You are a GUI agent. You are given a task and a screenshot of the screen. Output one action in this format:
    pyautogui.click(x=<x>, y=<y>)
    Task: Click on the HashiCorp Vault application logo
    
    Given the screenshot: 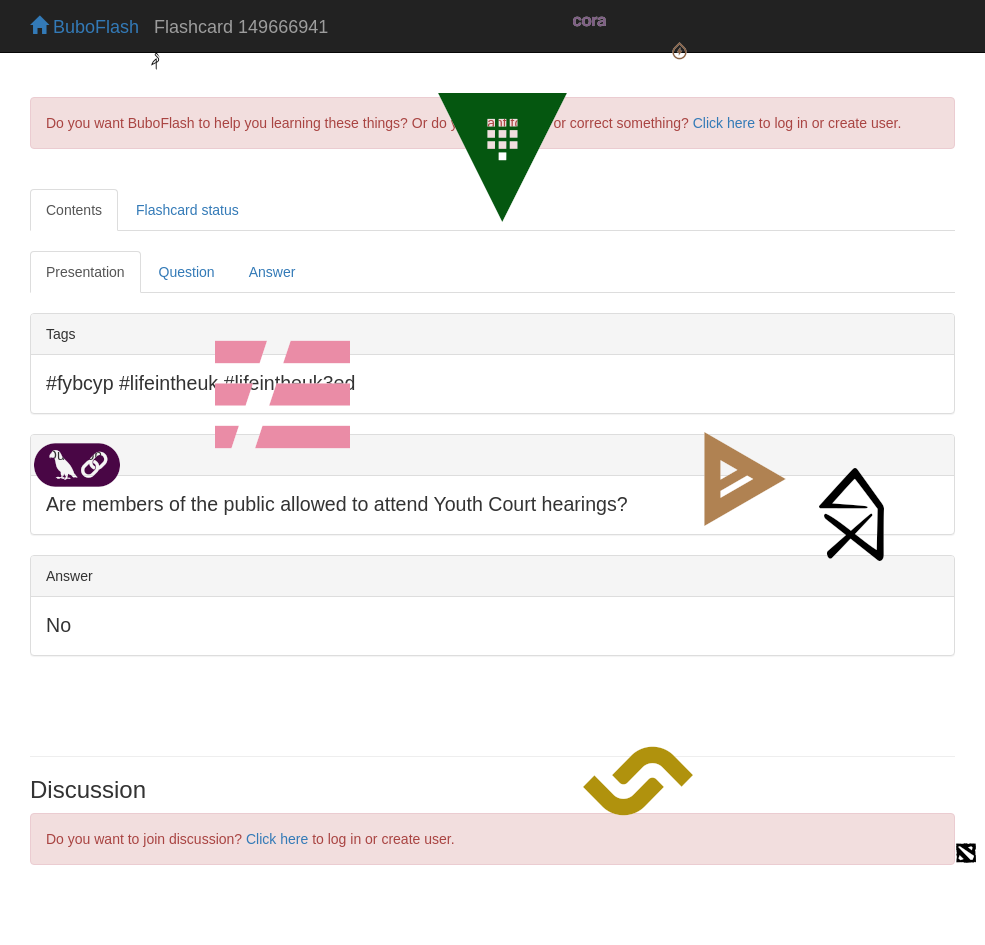 What is the action you would take?
    pyautogui.click(x=502, y=157)
    